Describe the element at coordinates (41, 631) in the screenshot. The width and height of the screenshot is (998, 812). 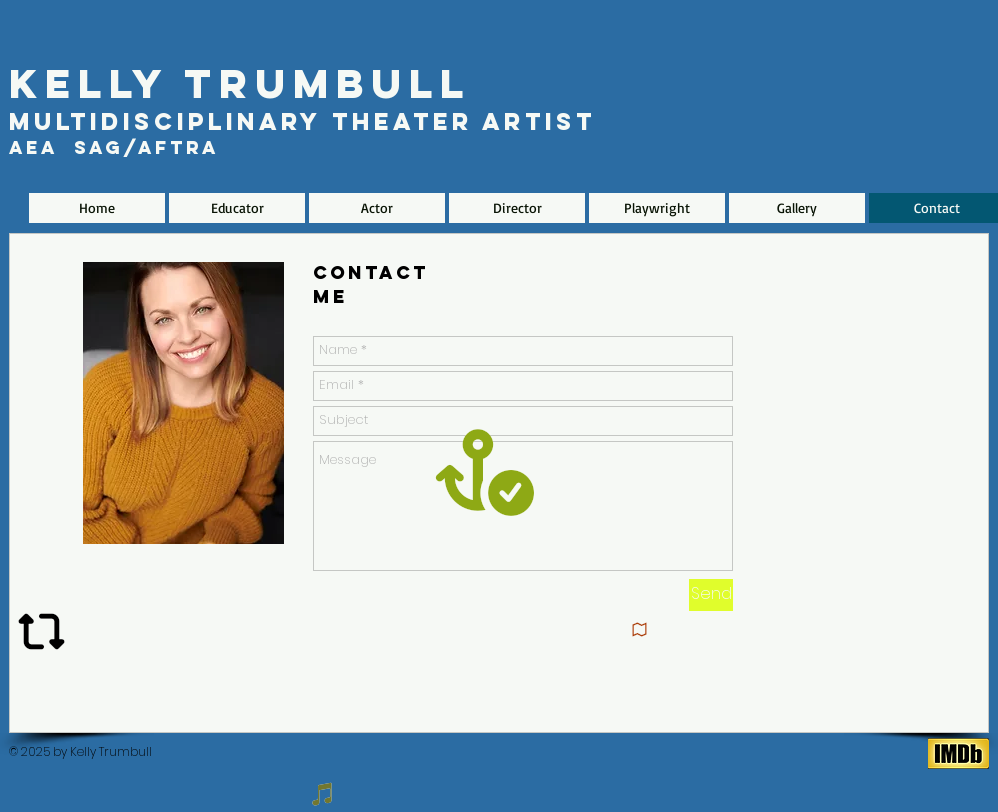
I see `retweet or repost this content` at that location.